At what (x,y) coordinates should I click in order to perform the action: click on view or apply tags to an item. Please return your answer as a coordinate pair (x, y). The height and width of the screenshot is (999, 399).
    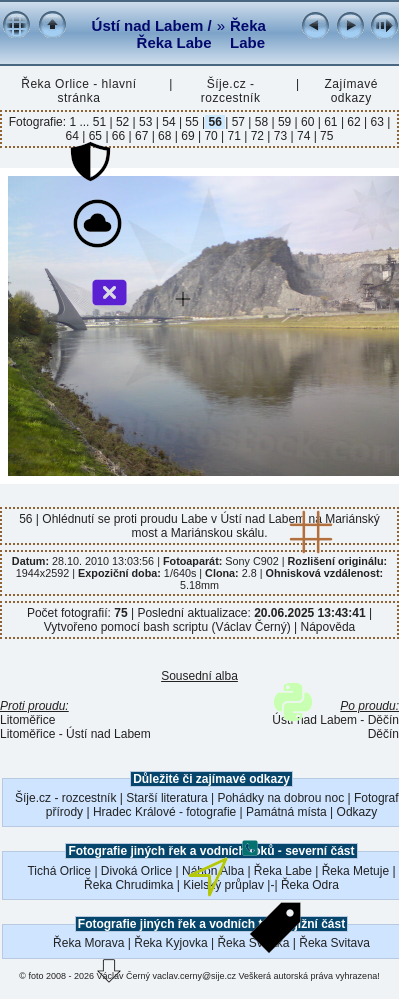
    Looking at the image, I should click on (276, 927).